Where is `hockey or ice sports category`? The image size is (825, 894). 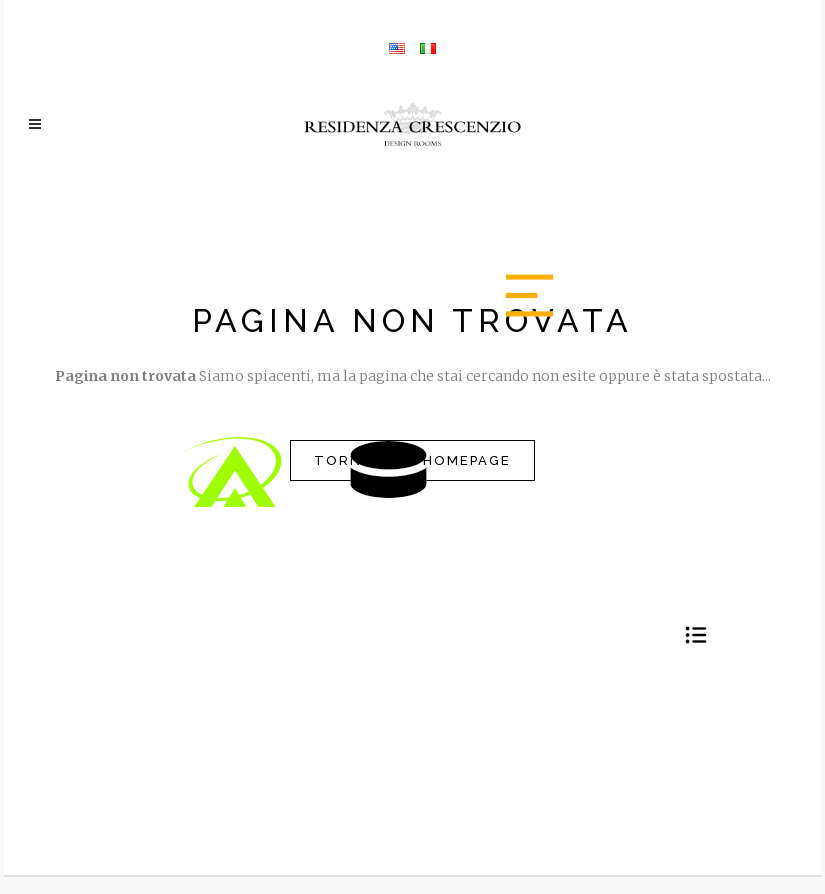 hockey or ice sports category is located at coordinates (388, 469).